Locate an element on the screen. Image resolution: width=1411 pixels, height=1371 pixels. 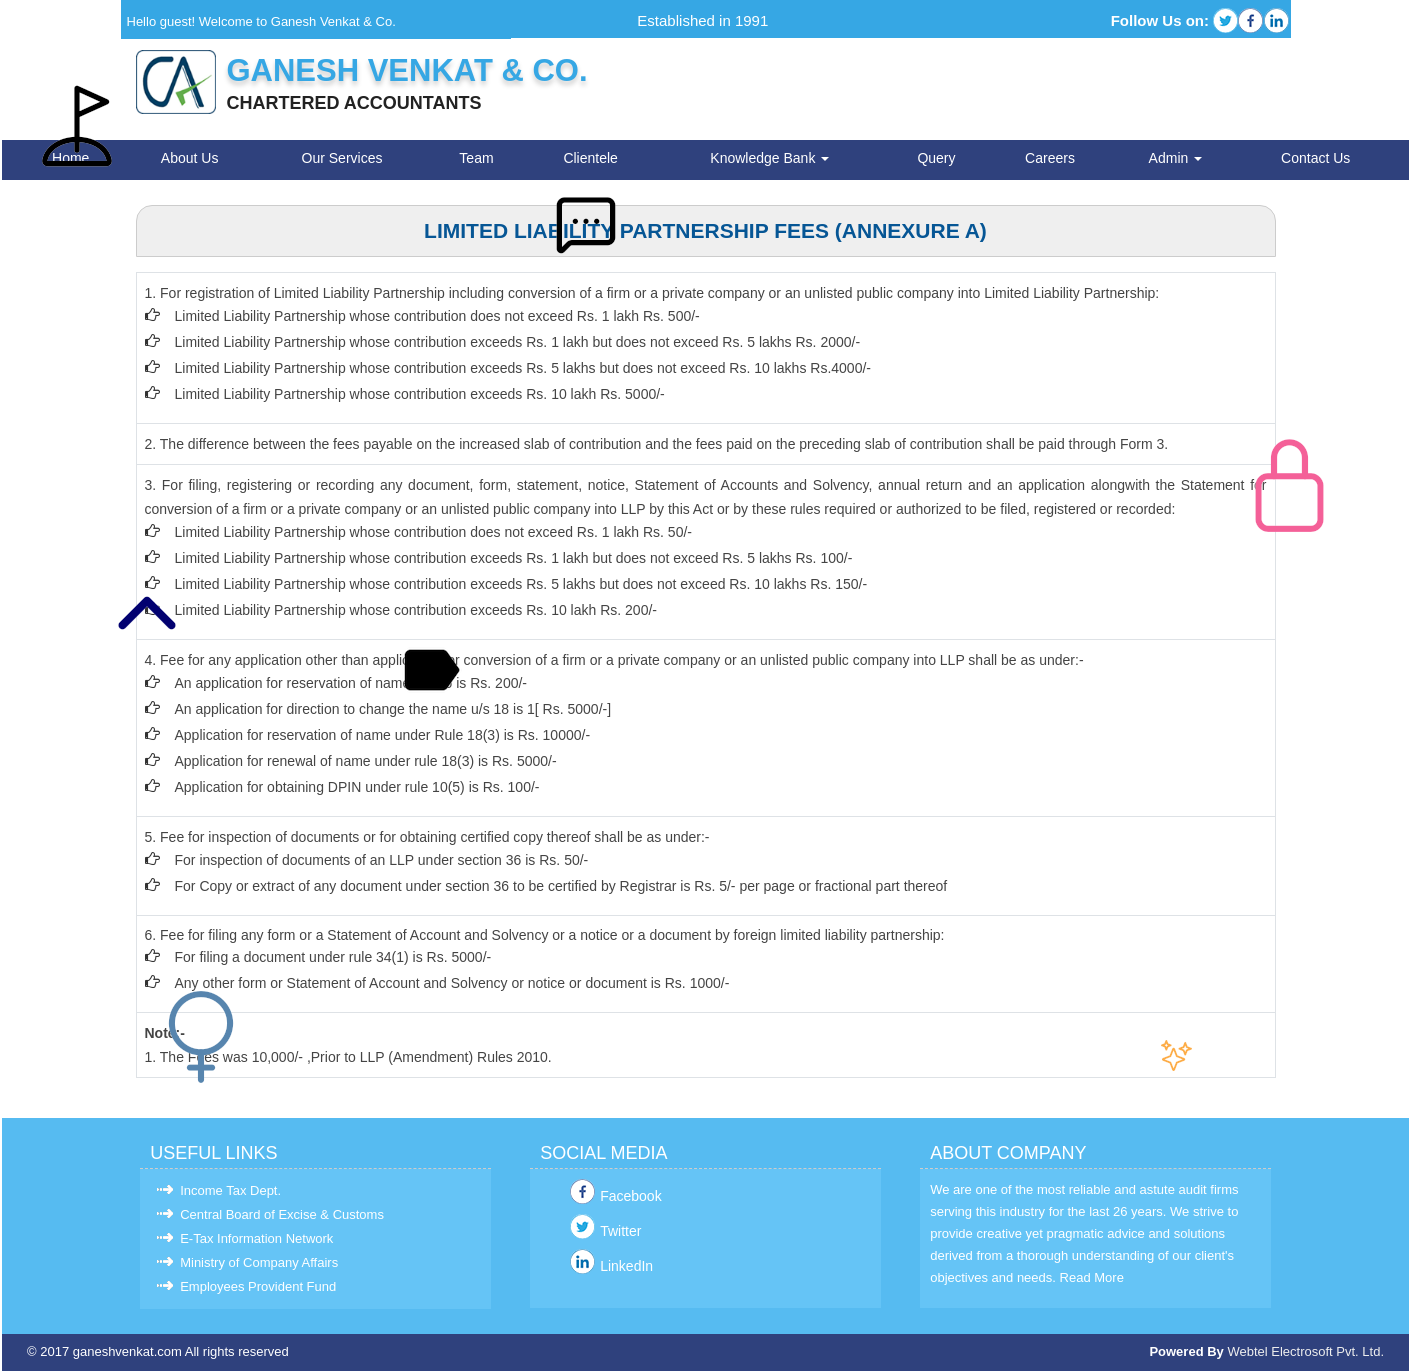
collapse an expanded section is located at coordinates (147, 613).